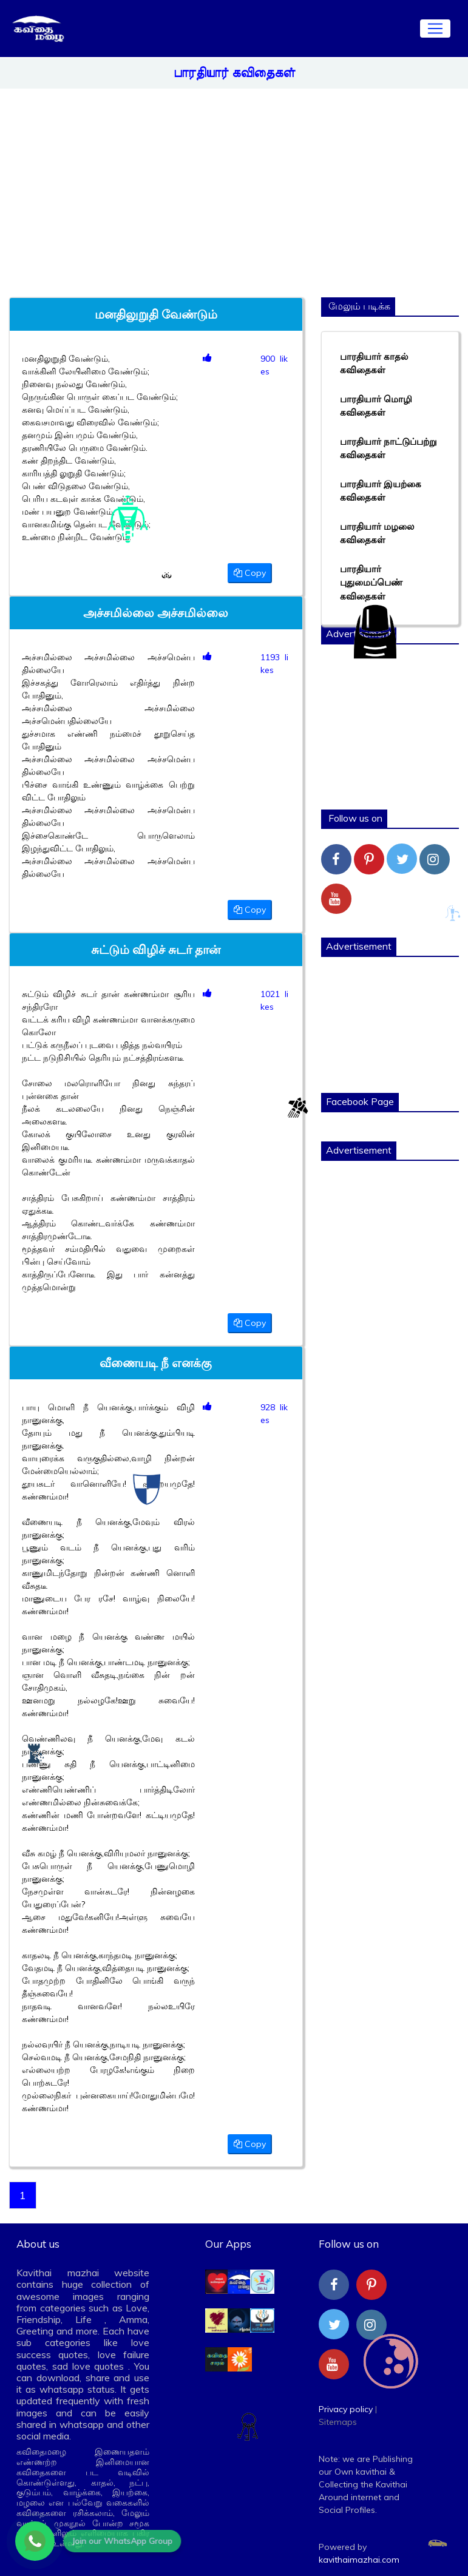  I want to click on indicates verified or protected status, so click(146, 1489).